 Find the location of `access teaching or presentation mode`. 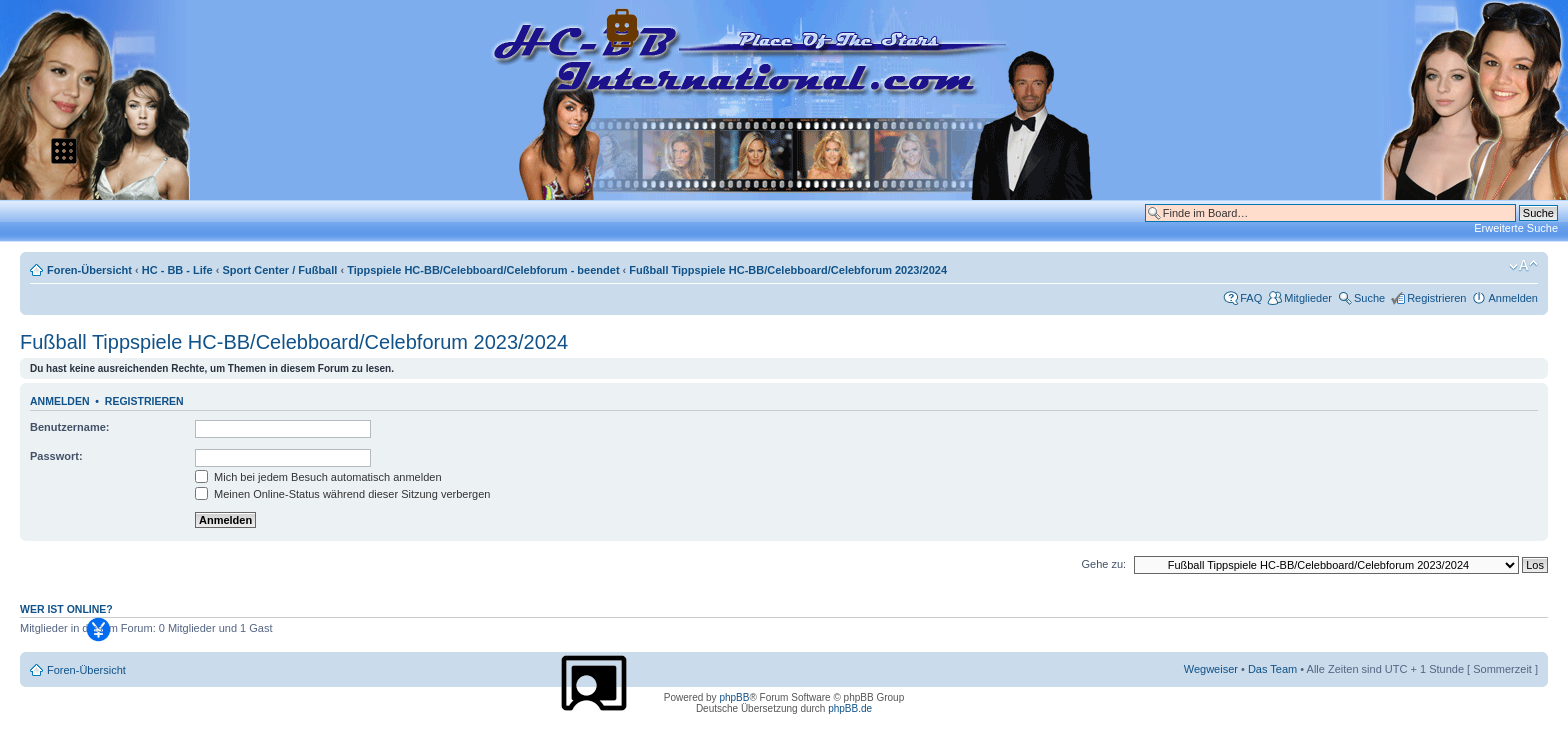

access teaching or presentation mode is located at coordinates (594, 683).